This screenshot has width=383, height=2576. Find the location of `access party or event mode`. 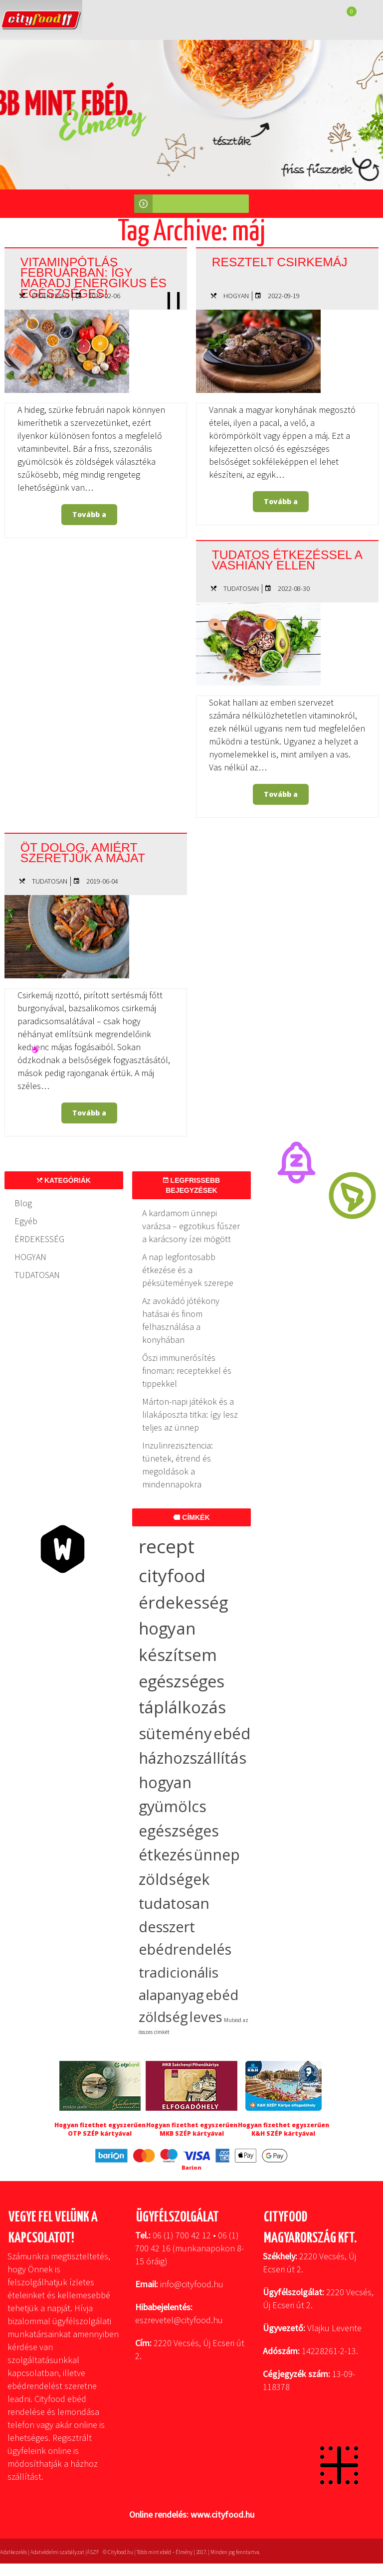

access party or event mode is located at coordinates (35, 1049).